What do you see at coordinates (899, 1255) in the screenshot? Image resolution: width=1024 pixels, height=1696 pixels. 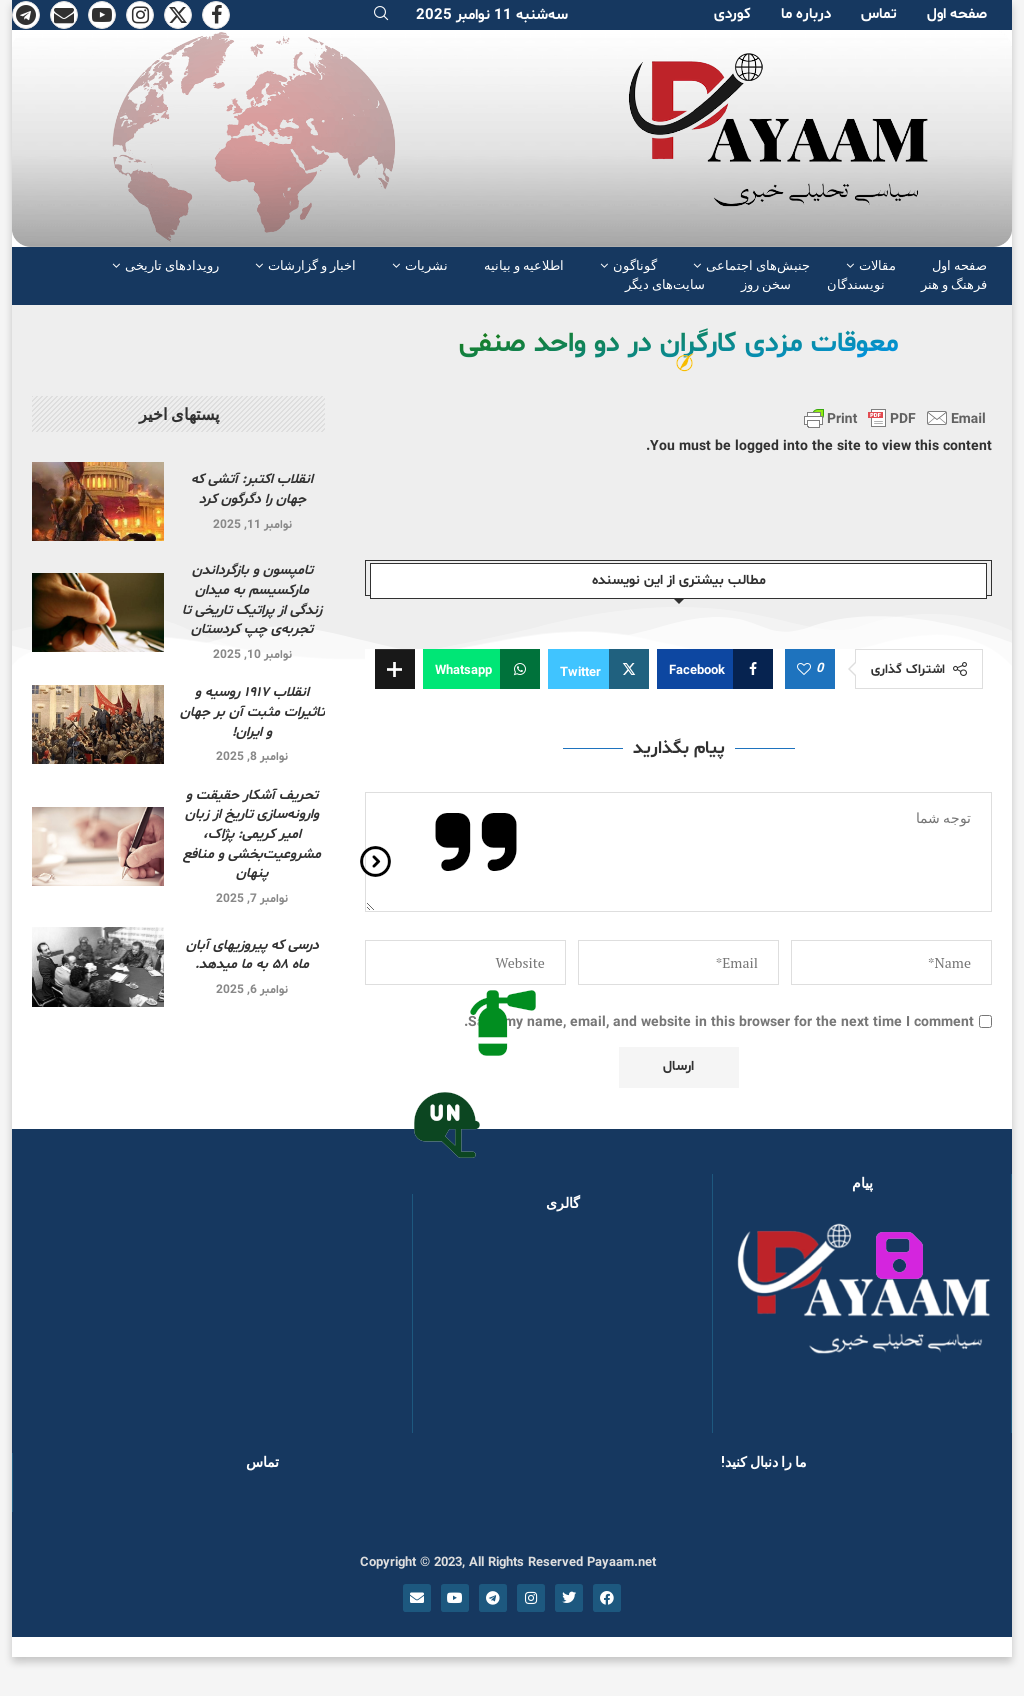 I see `save current file or document` at bounding box center [899, 1255].